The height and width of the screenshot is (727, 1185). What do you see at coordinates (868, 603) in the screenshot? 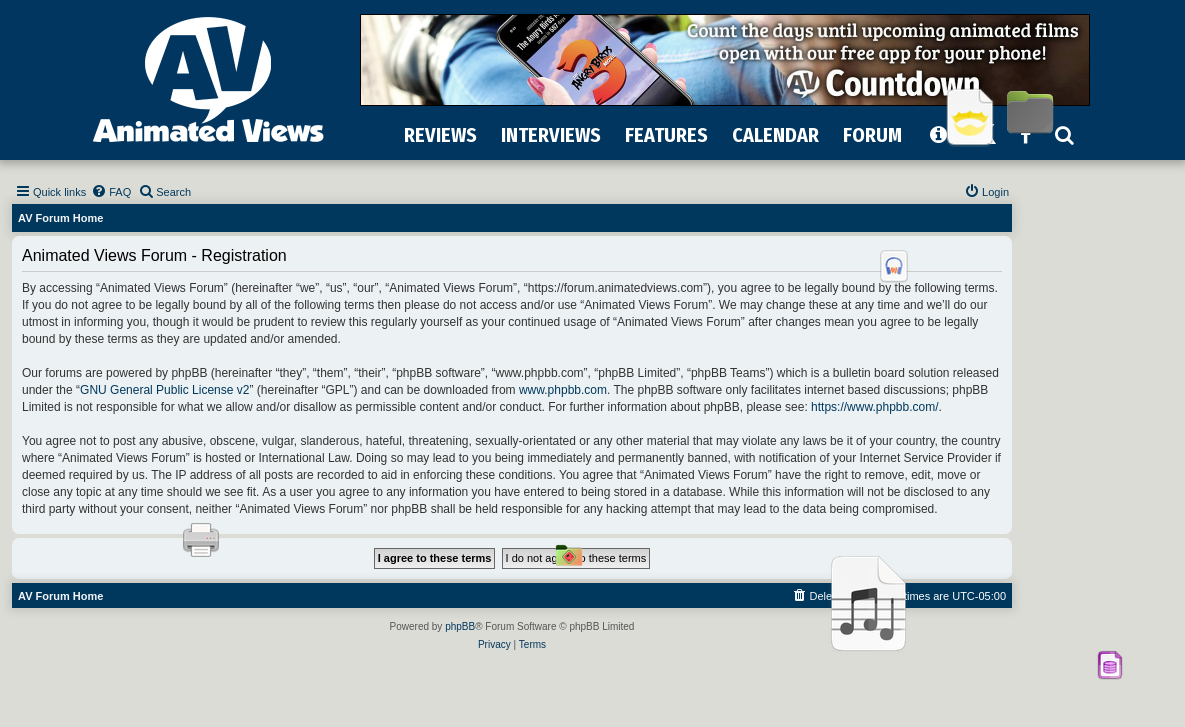
I see `open a lilypond music notation file` at bounding box center [868, 603].